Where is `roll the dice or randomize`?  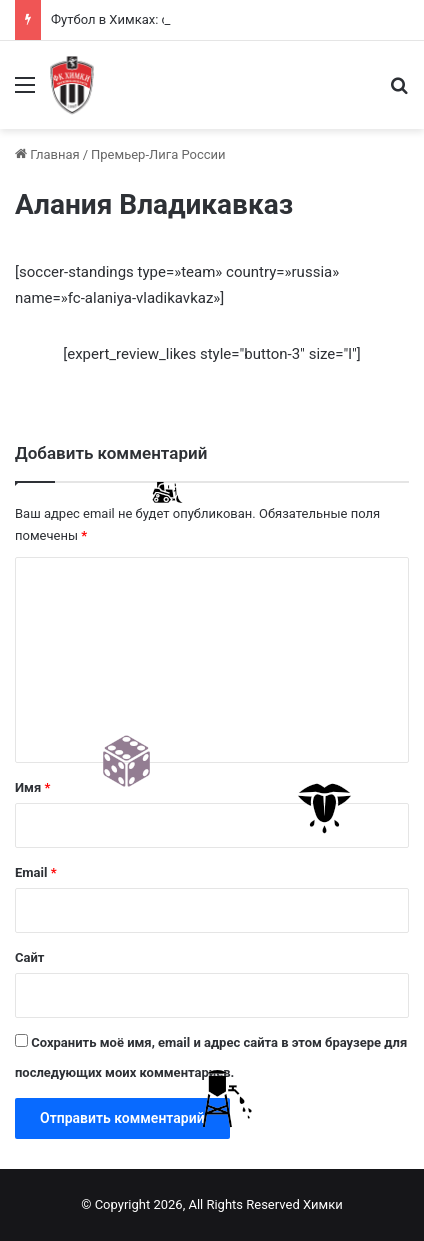
roll the dice or randomize is located at coordinates (126, 761).